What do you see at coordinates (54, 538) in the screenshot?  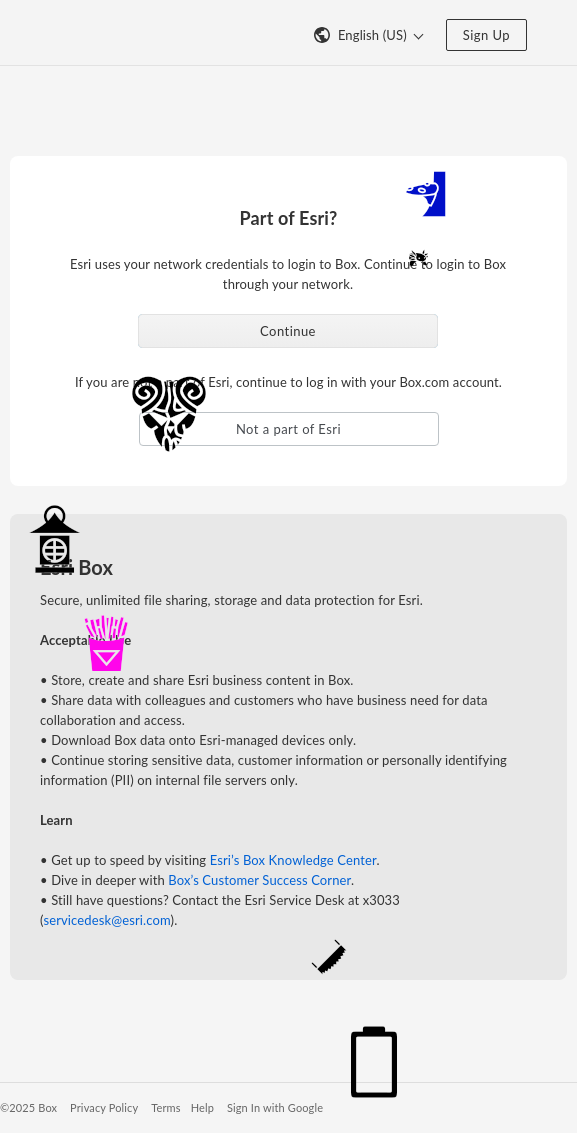 I see `access lantern or lighting feature in game` at bounding box center [54, 538].